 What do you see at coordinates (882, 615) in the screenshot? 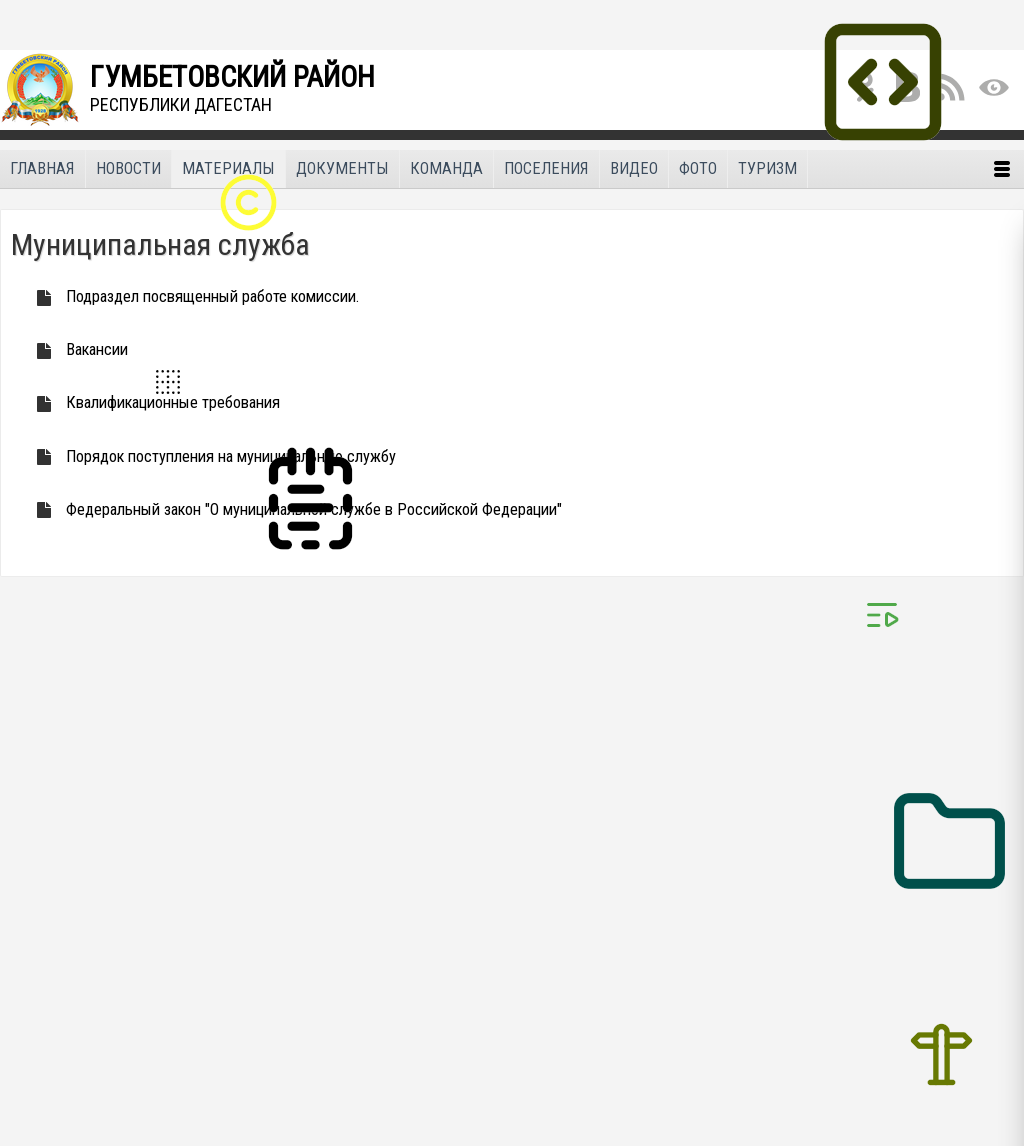
I see `view video playlist` at bounding box center [882, 615].